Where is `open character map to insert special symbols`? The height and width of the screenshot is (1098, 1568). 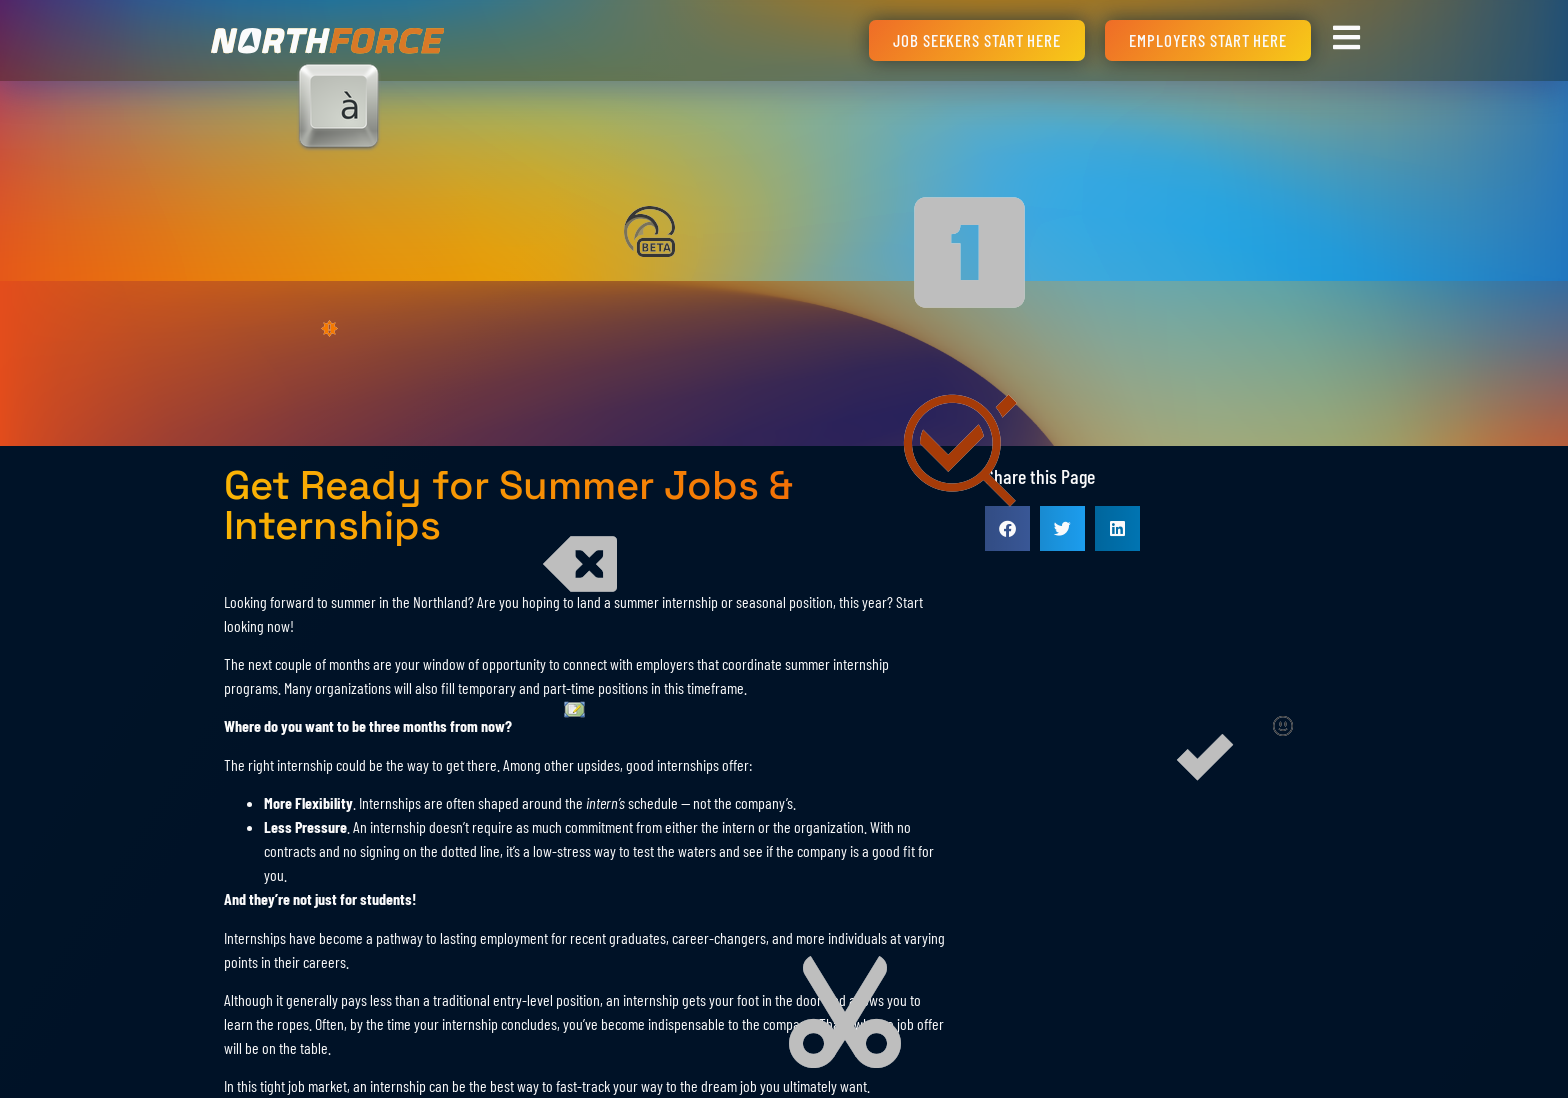 open character map to insert special symbols is located at coordinates (339, 108).